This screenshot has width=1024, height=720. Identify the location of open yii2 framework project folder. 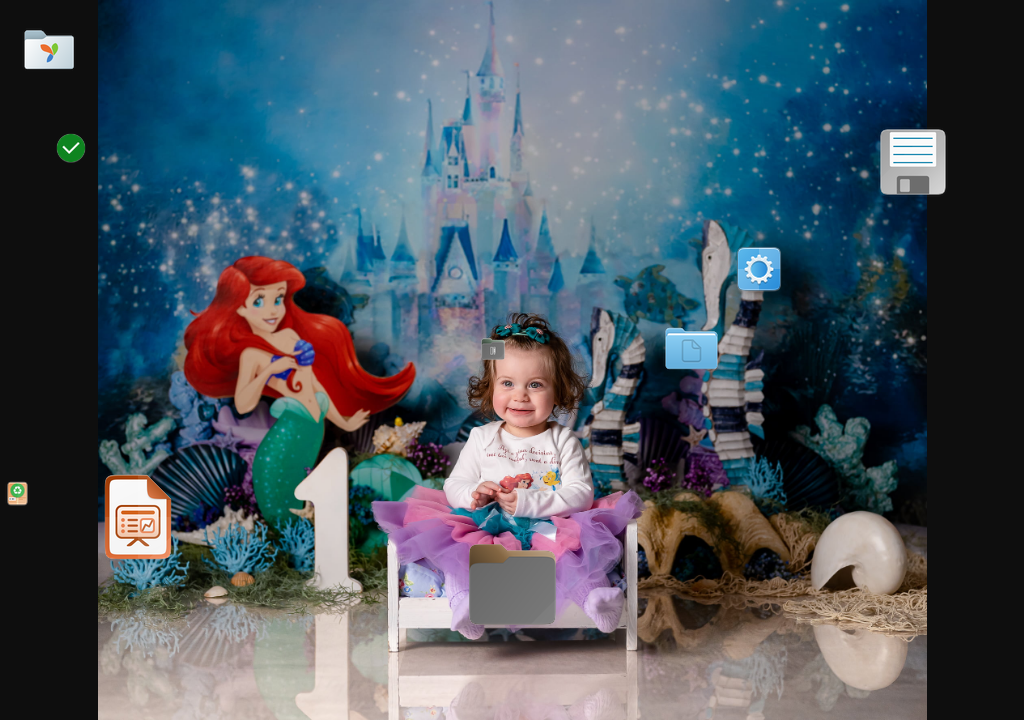
(49, 51).